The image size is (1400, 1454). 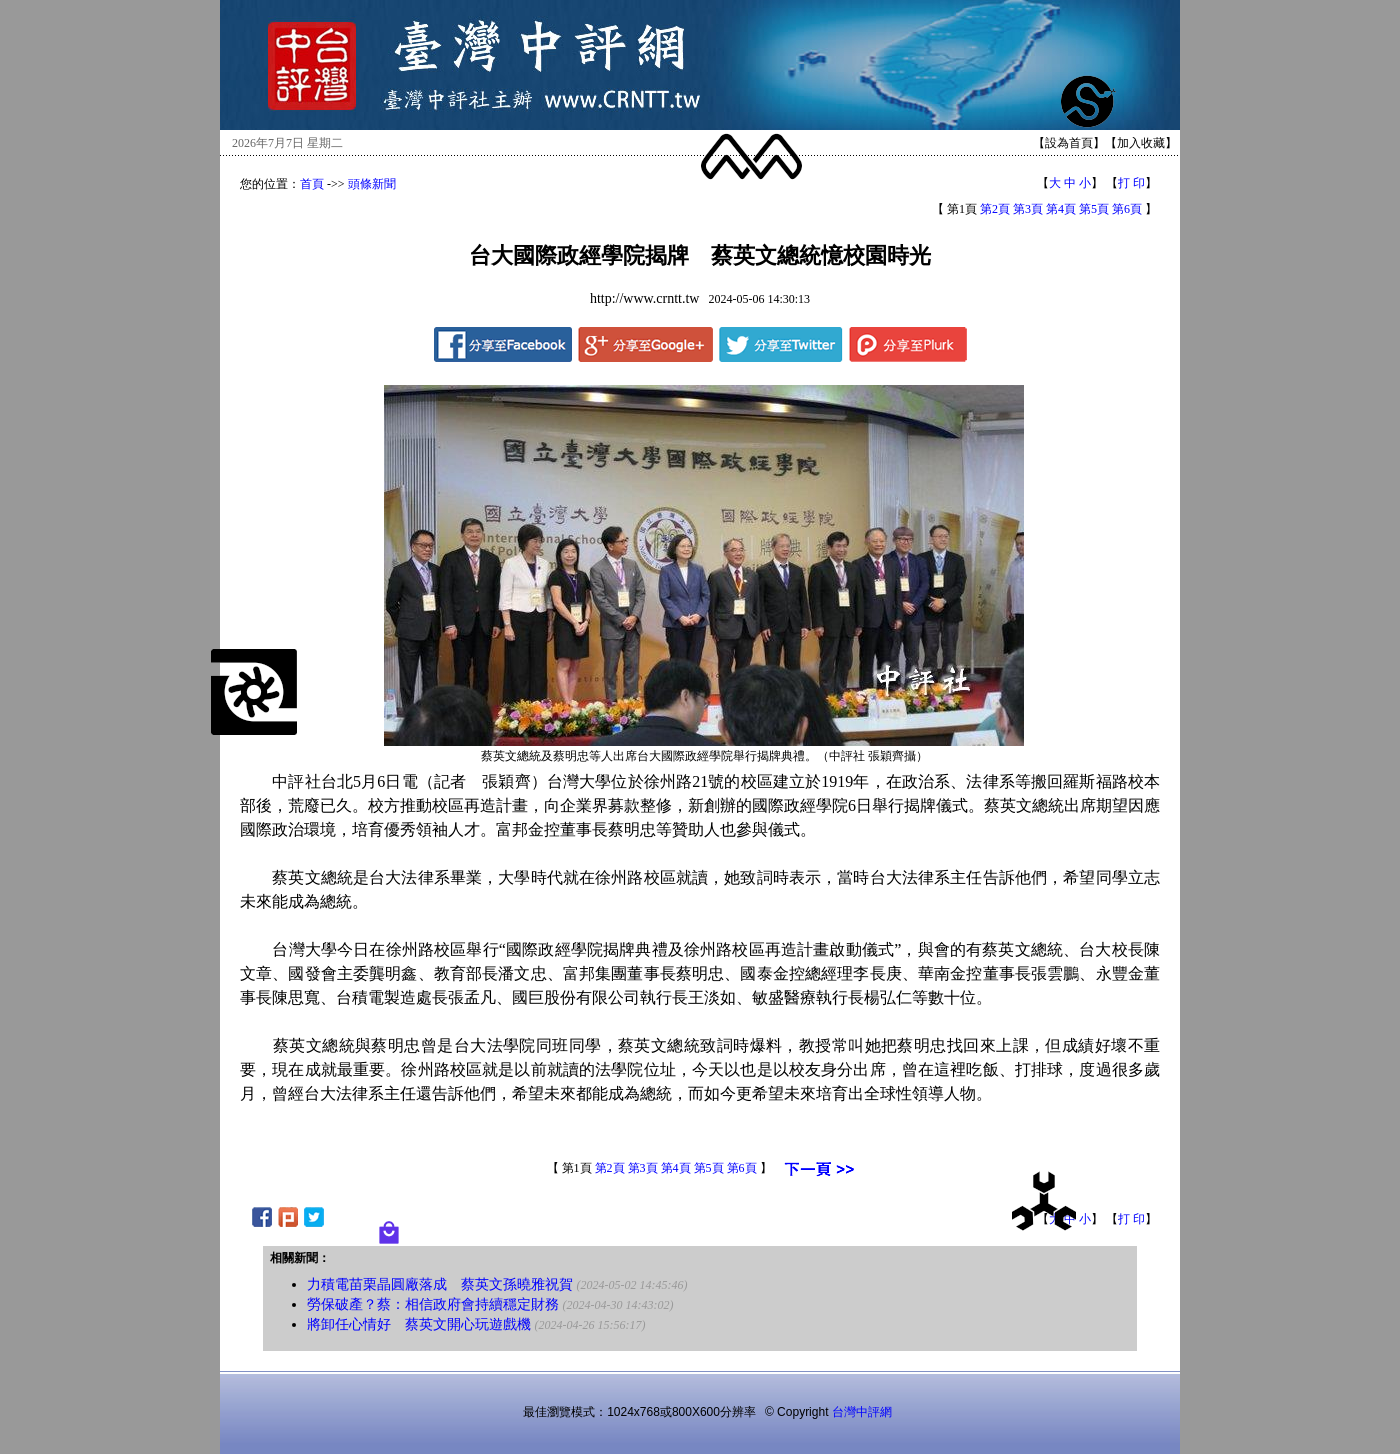 What do you see at coordinates (751, 156) in the screenshot?
I see `momenteo app logo` at bounding box center [751, 156].